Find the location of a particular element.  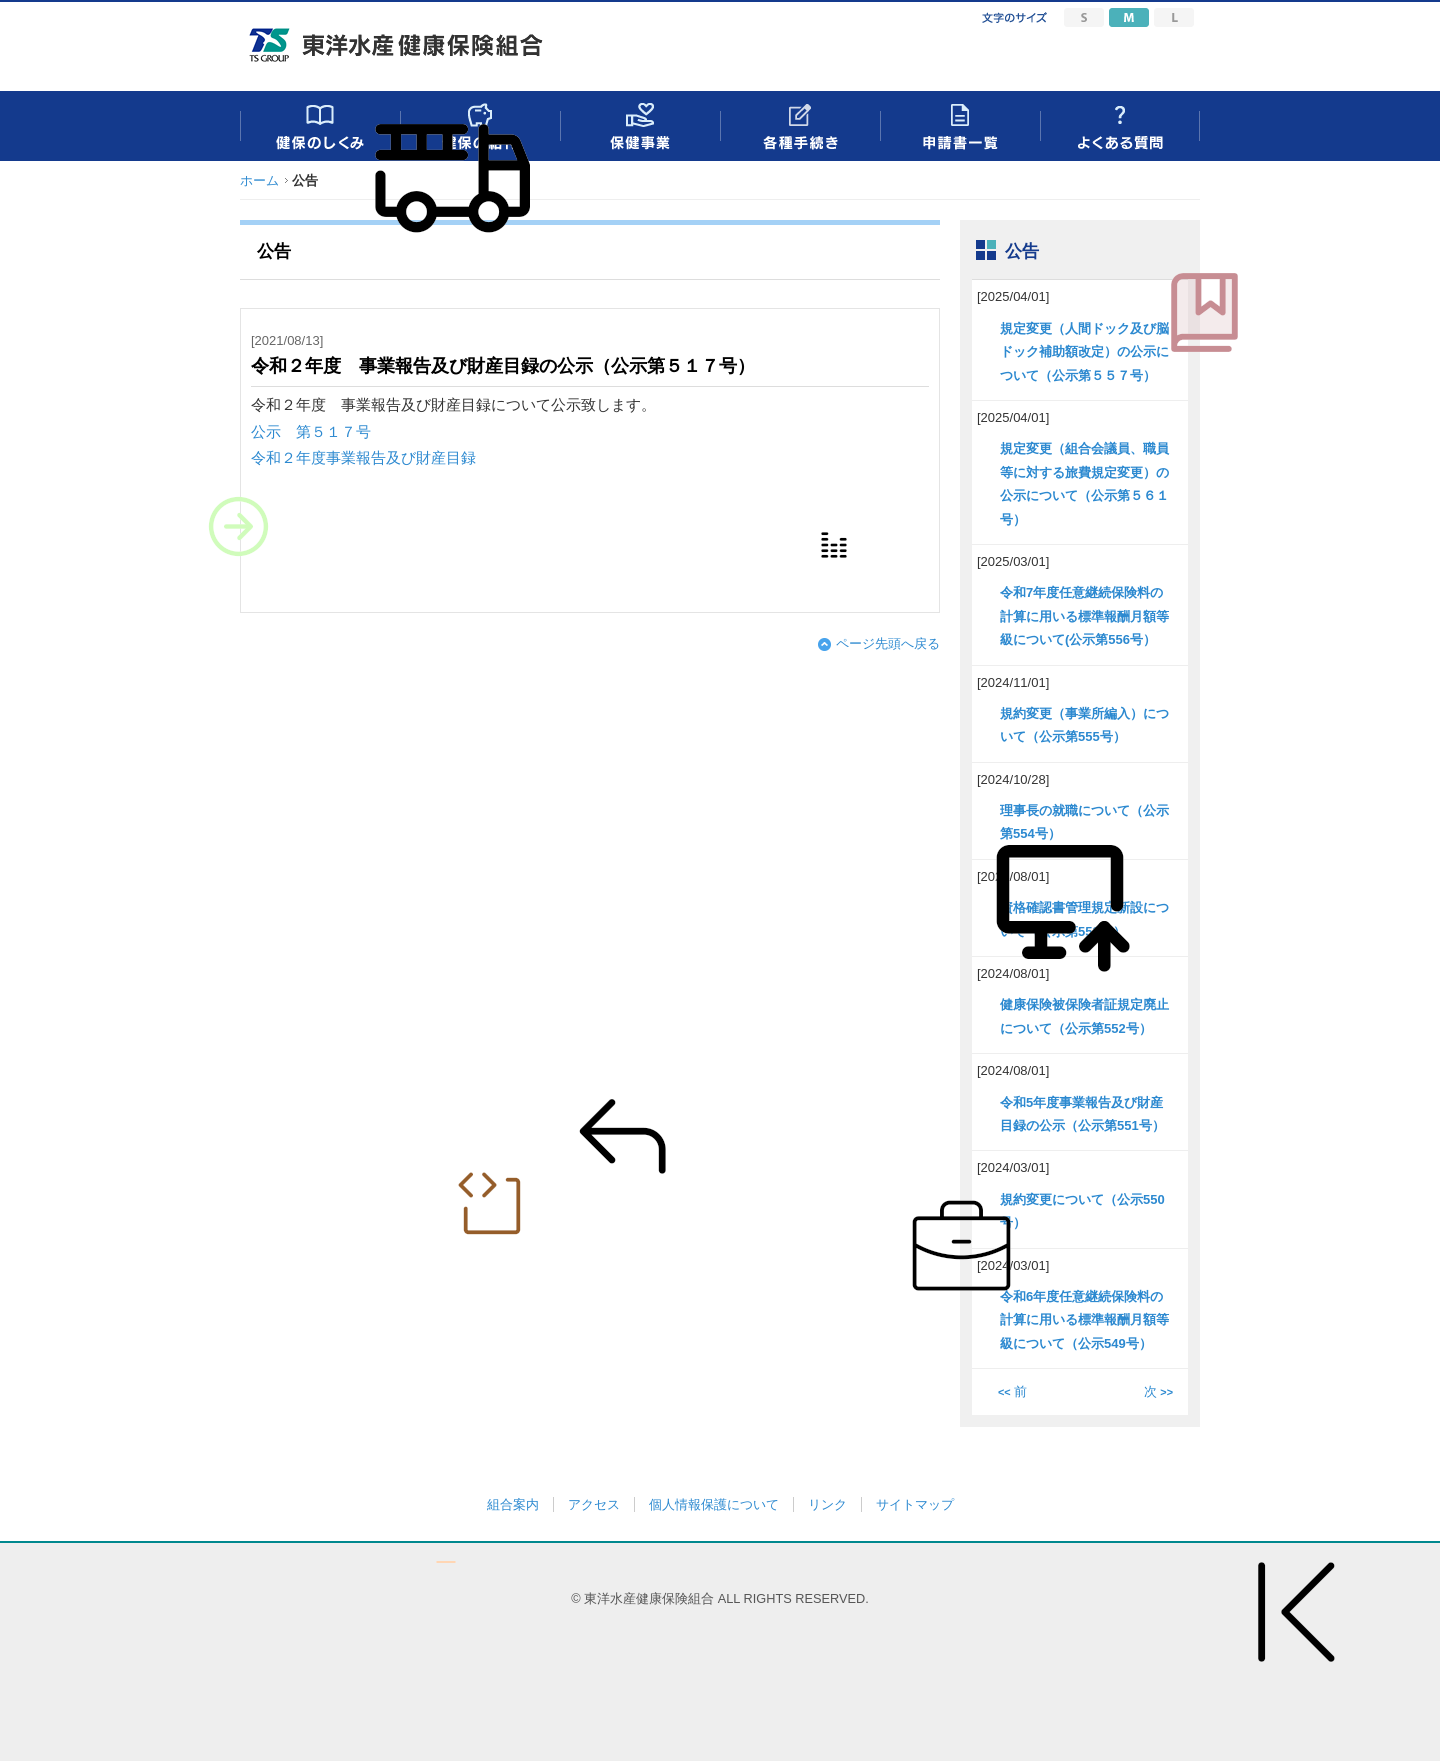

access your bookmarked reading material is located at coordinates (1204, 312).